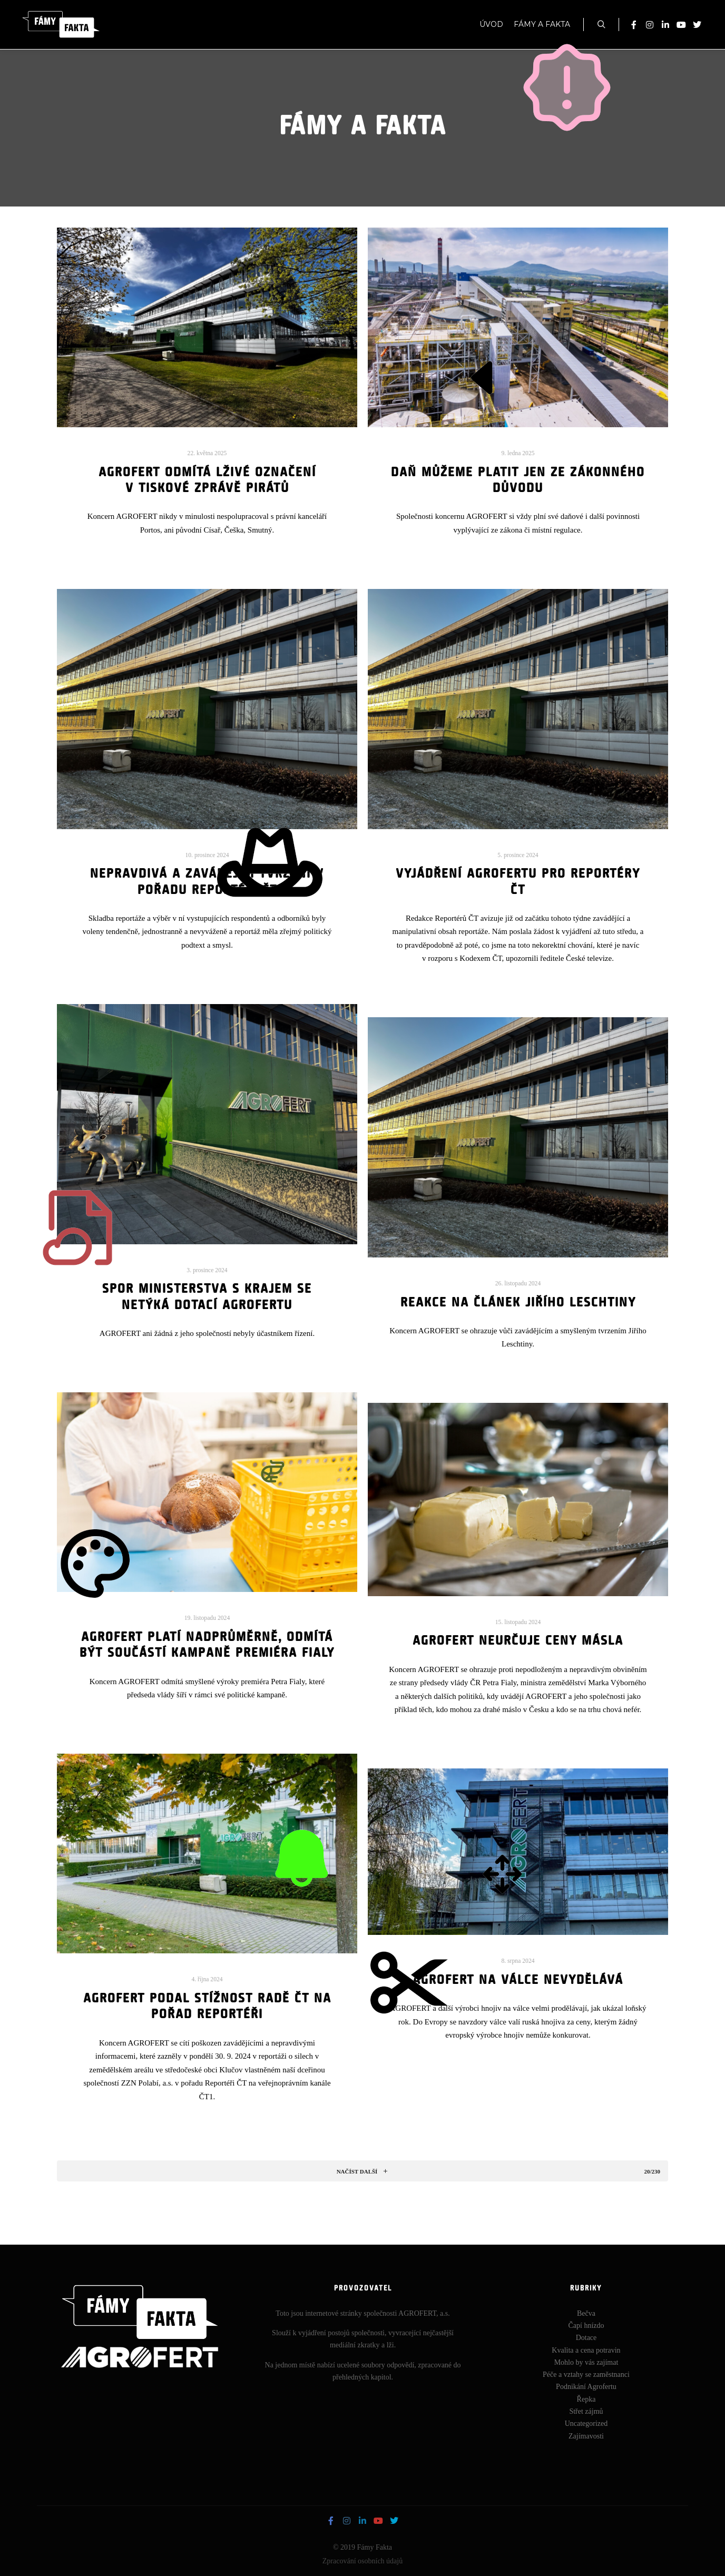  What do you see at coordinates (272, 1471) in the screenshot?
I see `select shrimp or shellfish as a food preference` at bounding box center [272, 1471].